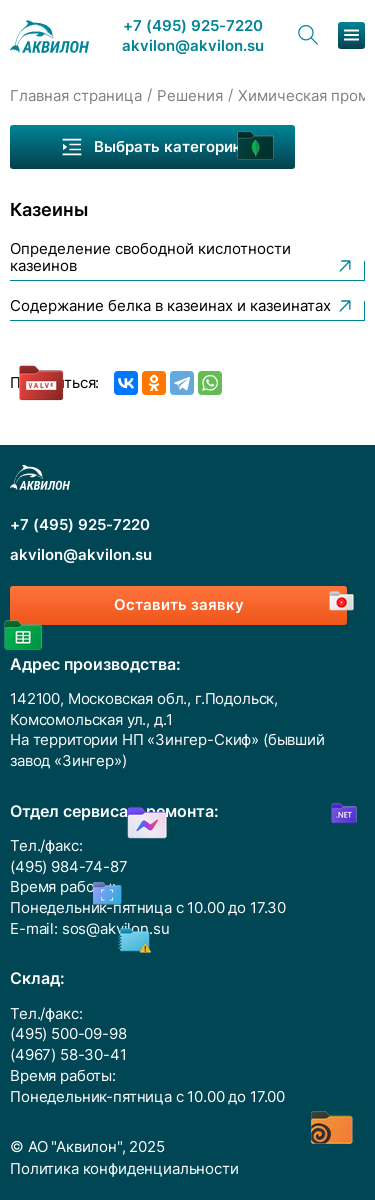 This screenshot has height=1200, width=375. Describe the element at coordinates (344, 814) in the screenshot. I see `folder containing .NET framework files` at that location.